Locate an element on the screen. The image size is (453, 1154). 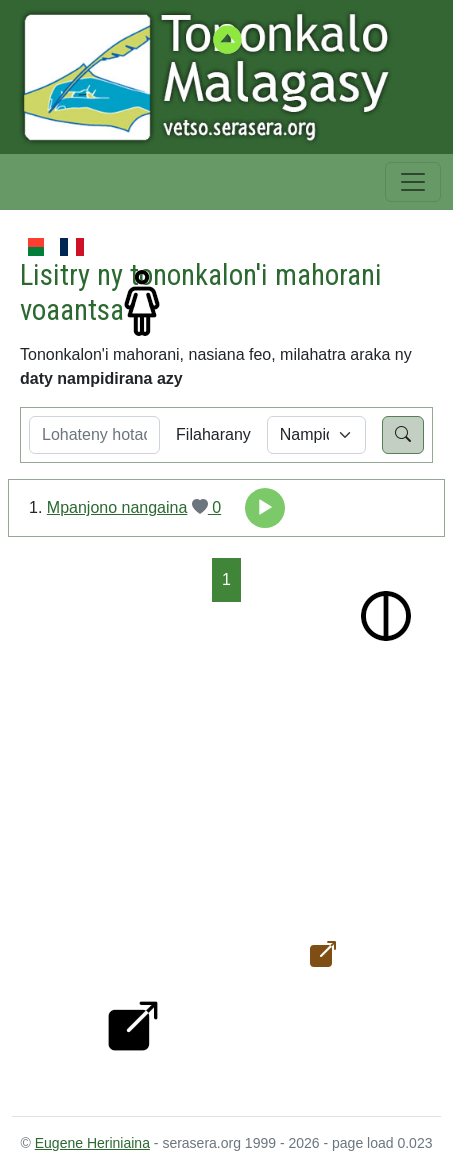
open link in a new window is located at coordinates (133, 1026).